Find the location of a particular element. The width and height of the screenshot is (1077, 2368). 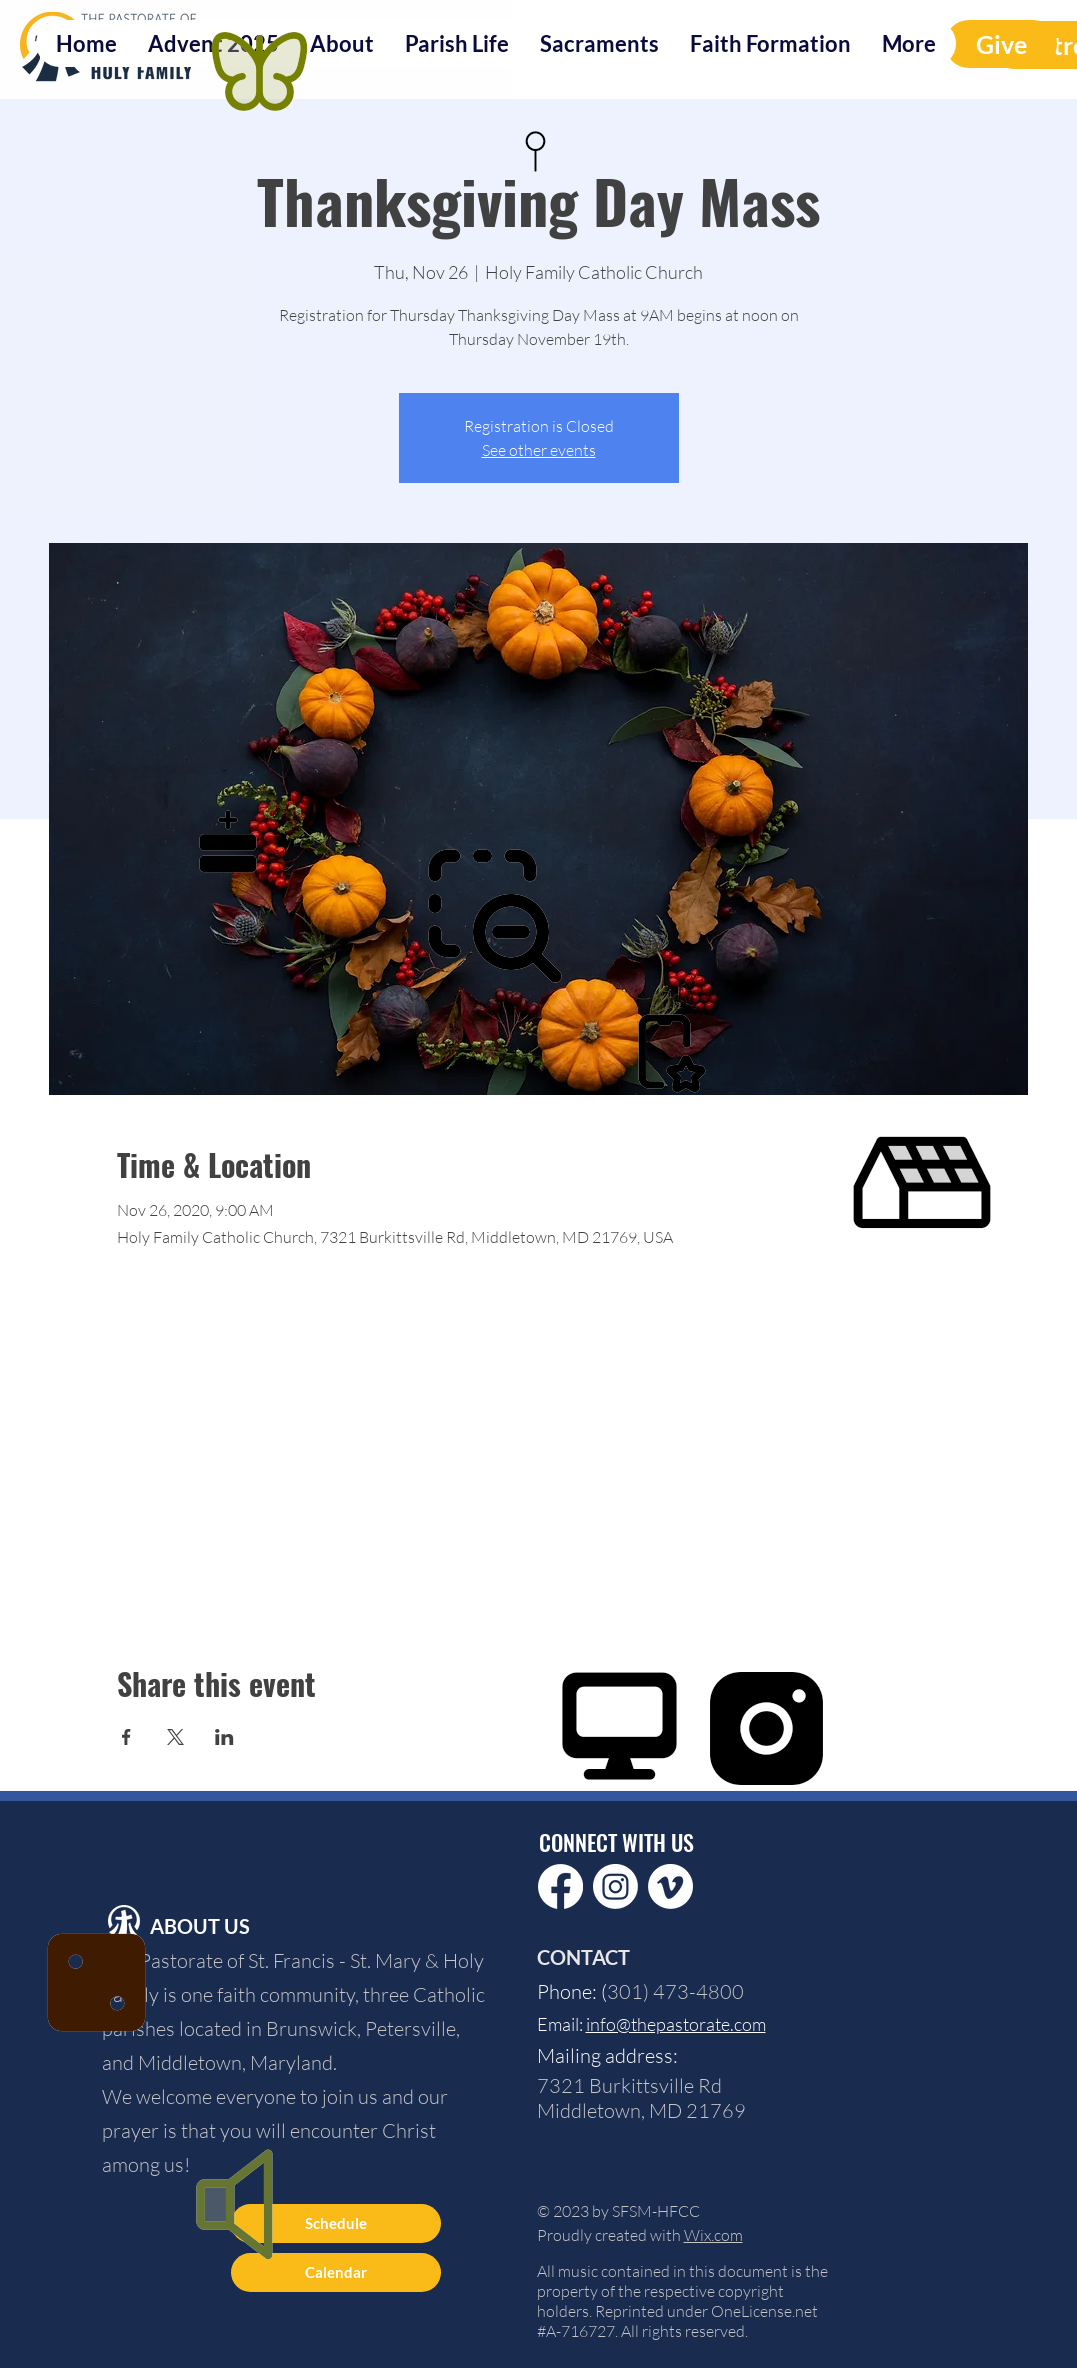

open instagram app is located at coordinates (766, 1728).